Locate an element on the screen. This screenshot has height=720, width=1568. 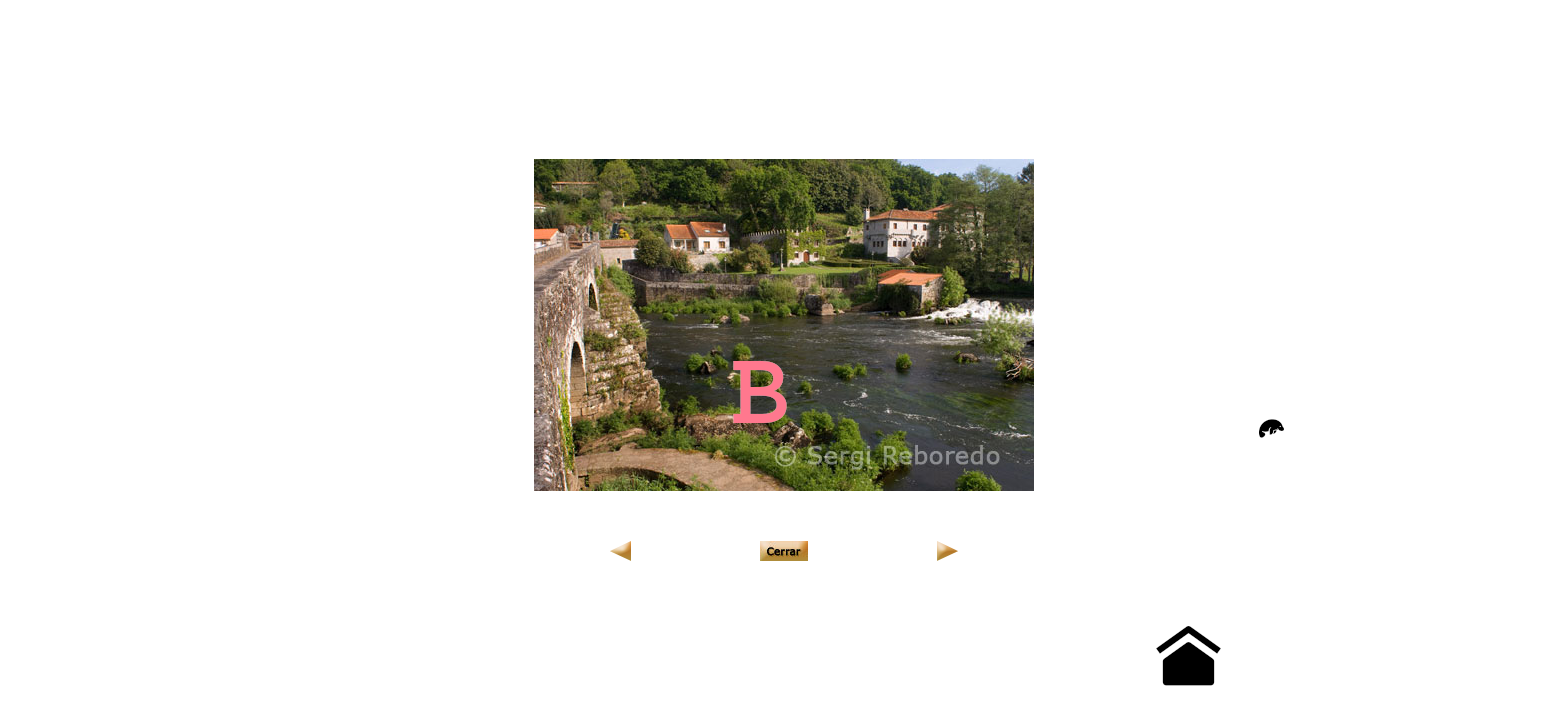
open Studio 3T MongoDB database management tool is located at coordinates (1271, 428).